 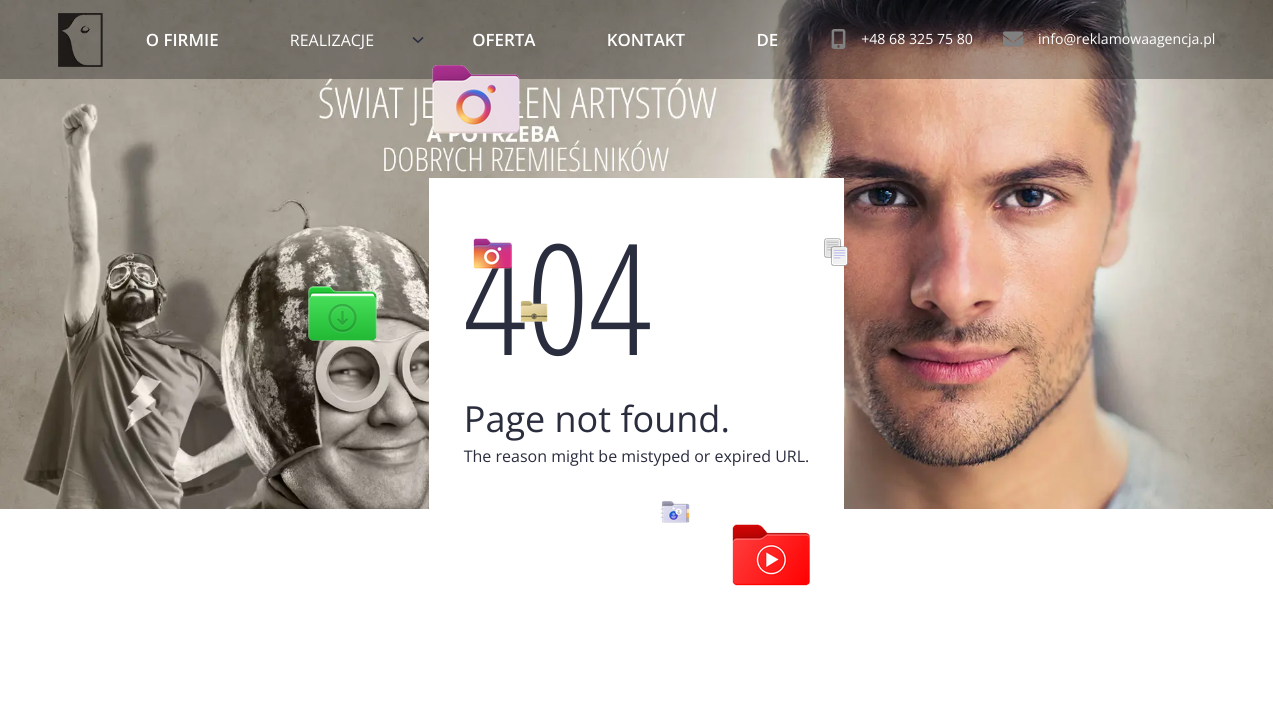 I want to click on open instagram media folder, so click(x=492, y=254).